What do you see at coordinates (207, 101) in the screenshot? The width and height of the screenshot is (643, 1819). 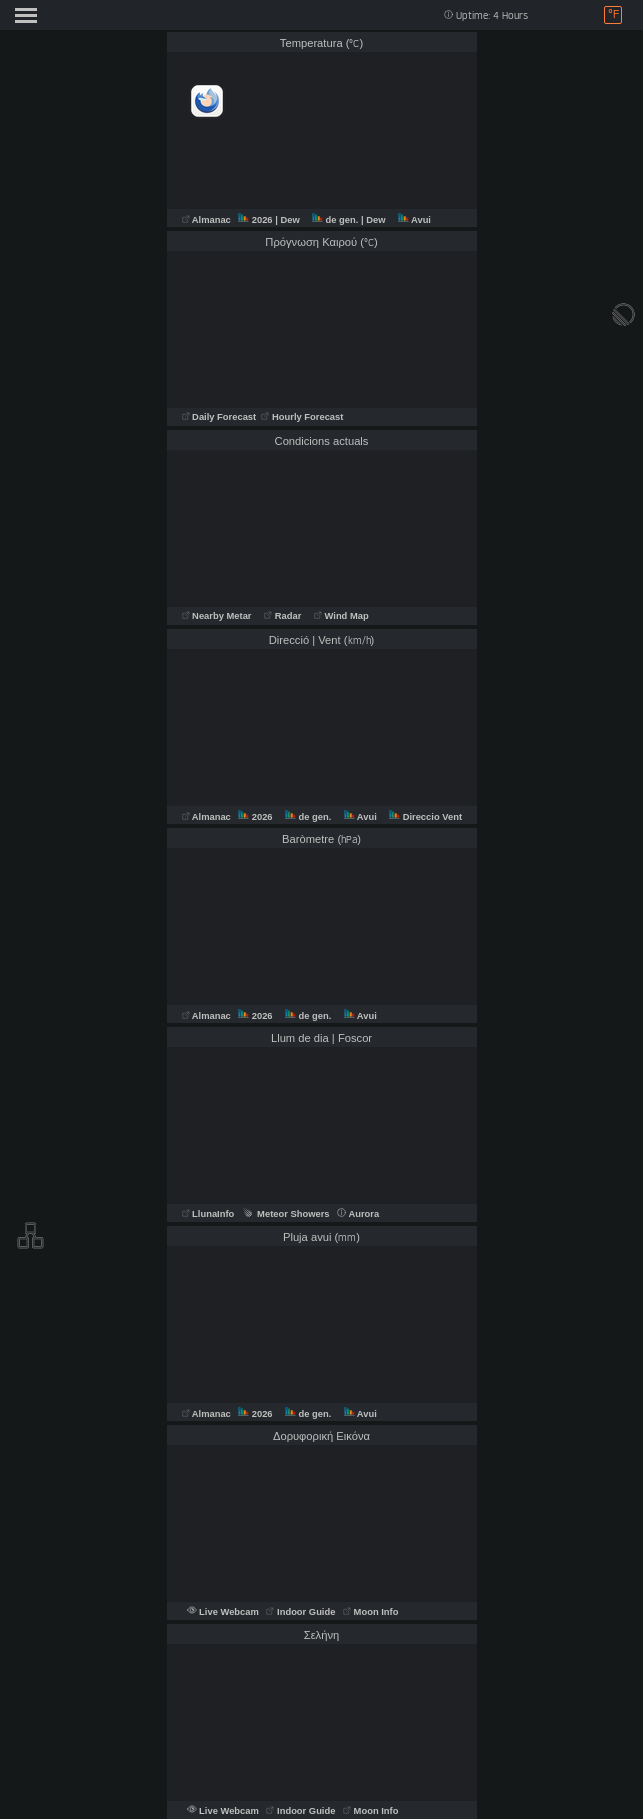 I see `open Firefox Aurora browser` at bounding box center [207, 101].